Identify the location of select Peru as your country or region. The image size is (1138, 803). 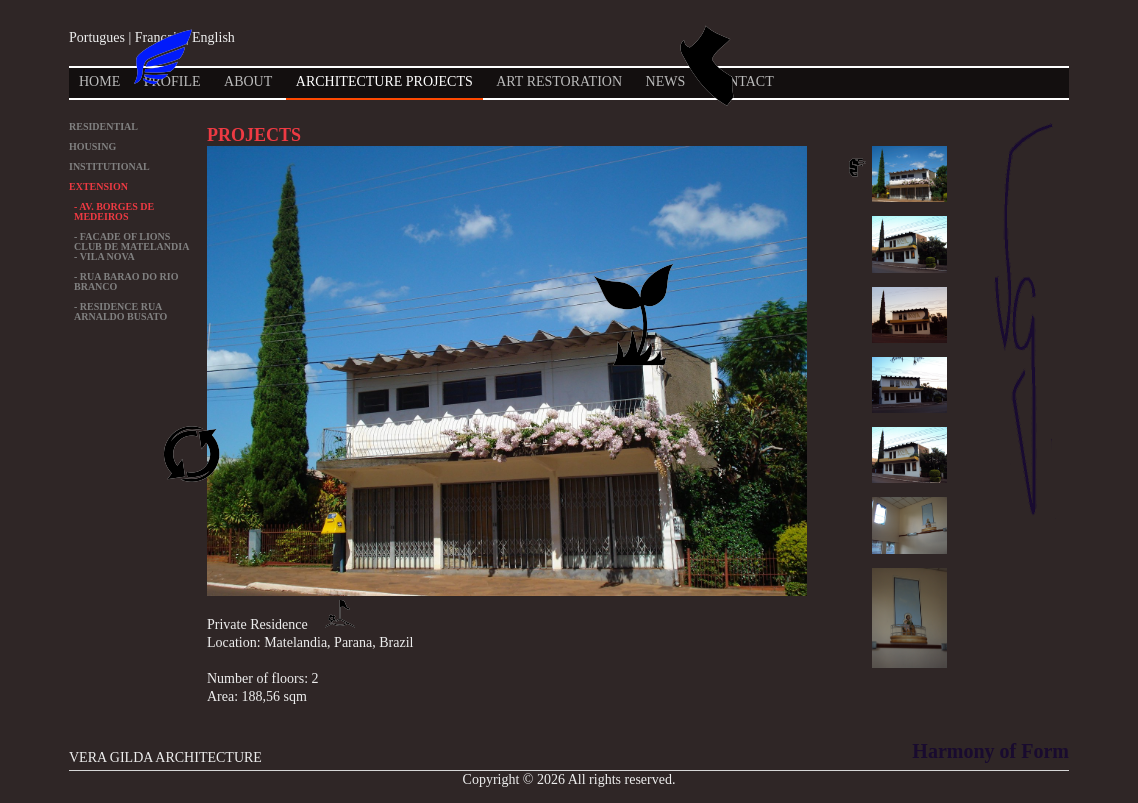
(707, 65).